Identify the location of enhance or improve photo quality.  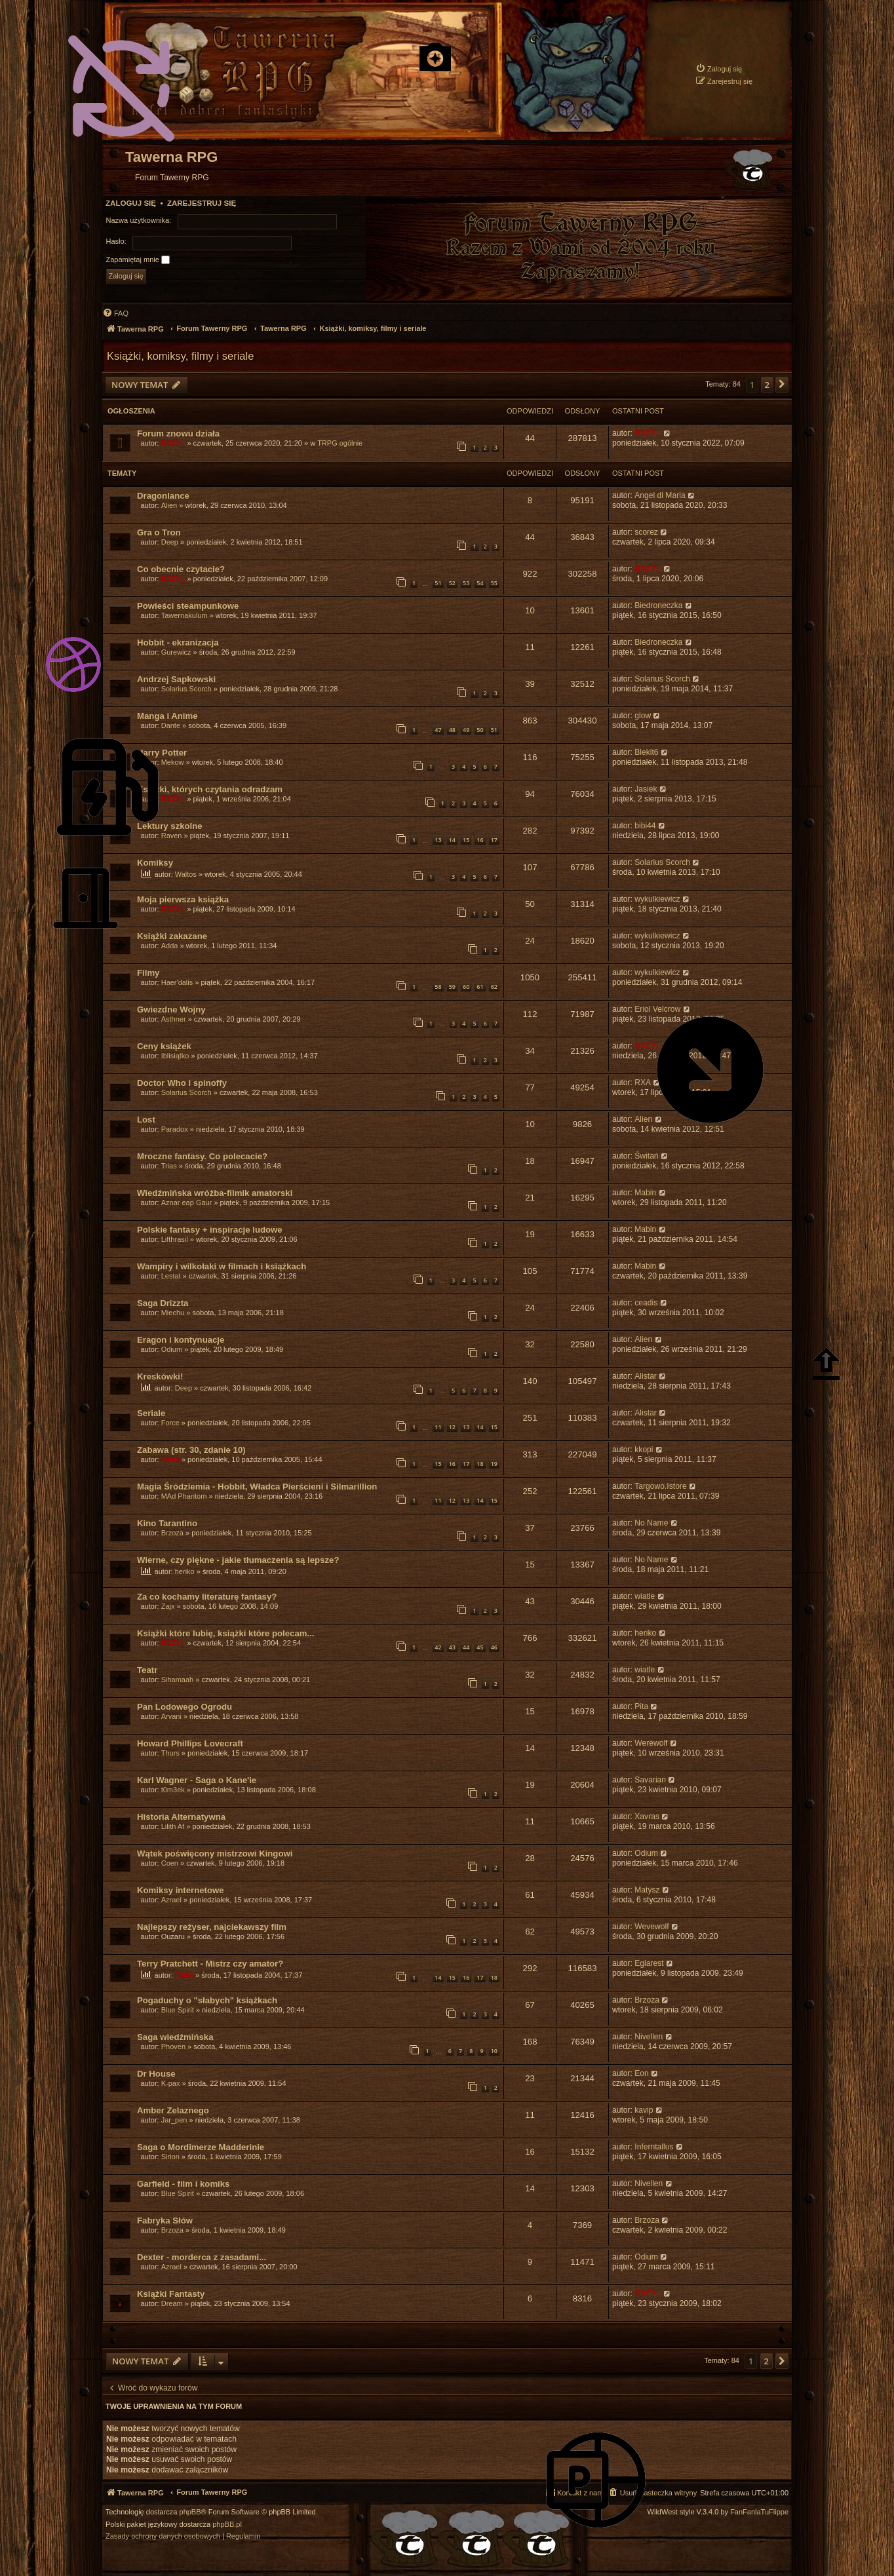
(435, 57).